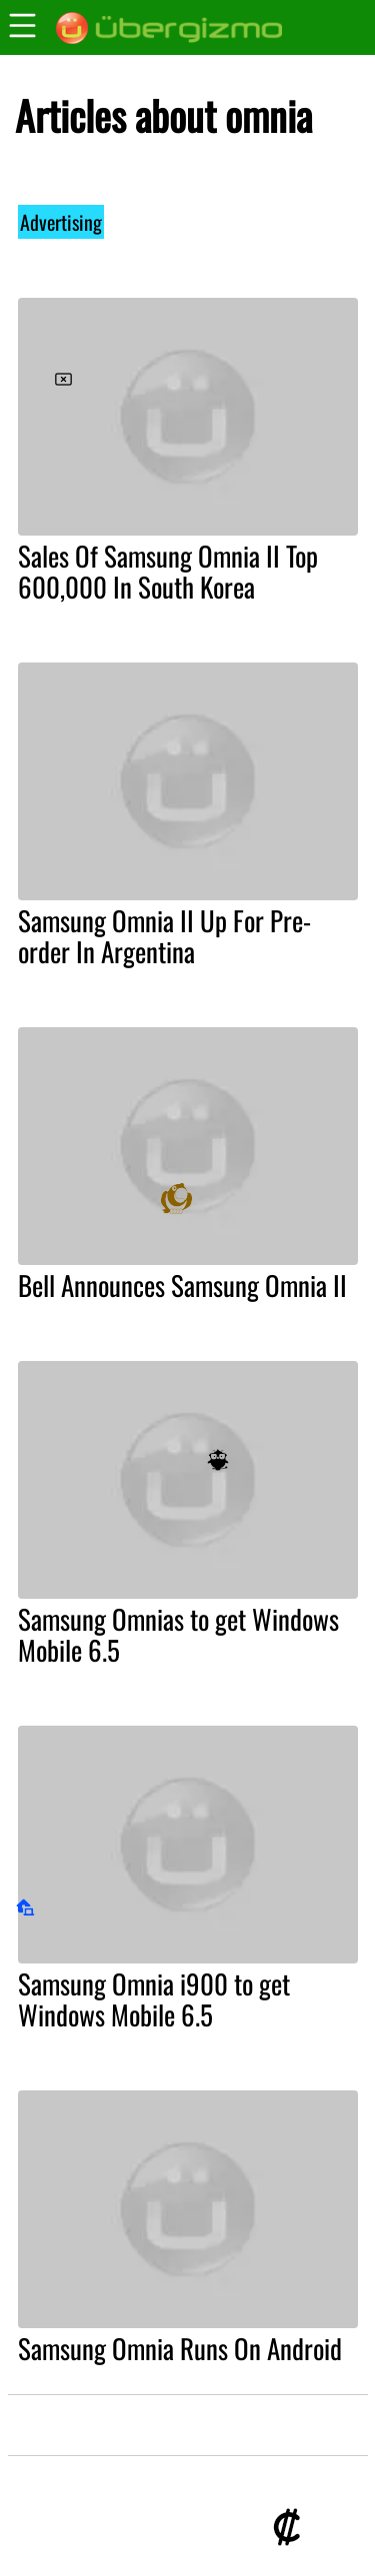 The height and width of the screenshot is (2576, 375). What do you see at coordinates (287, 2527) in the screenshot?
I see `indicates Costa Rican colón currency` at bounding box center [287, 2527].